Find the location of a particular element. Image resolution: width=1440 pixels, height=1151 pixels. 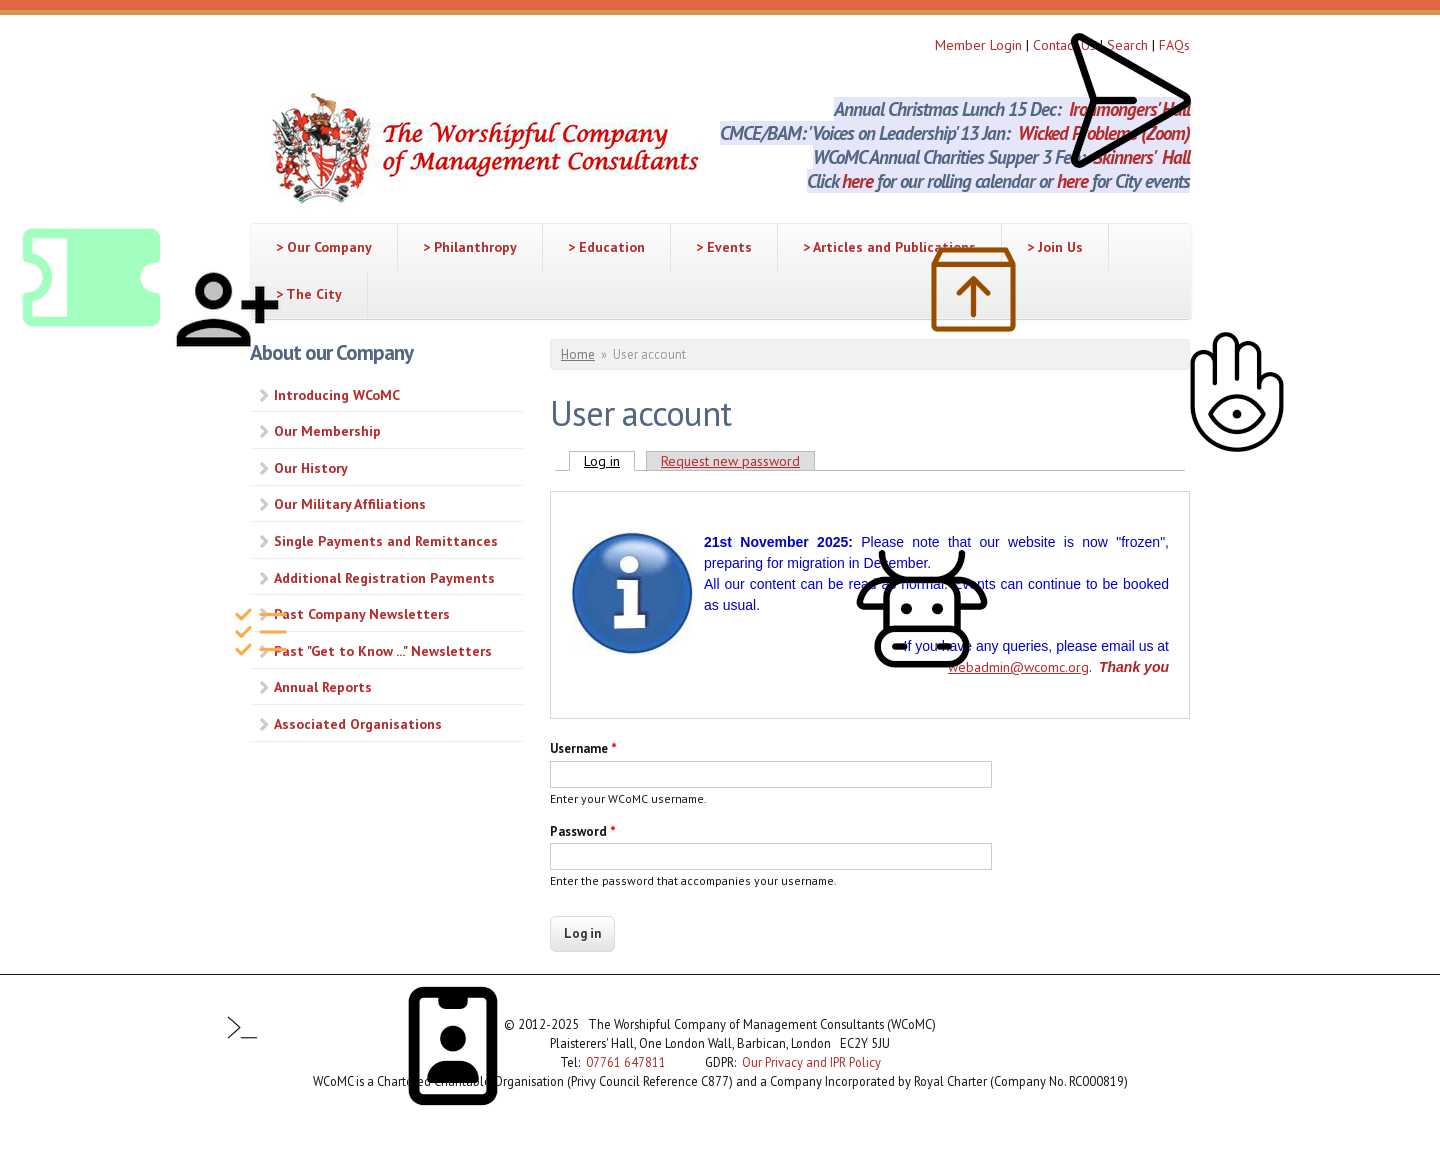

upload a file or package is located at coordinates (973, 289).